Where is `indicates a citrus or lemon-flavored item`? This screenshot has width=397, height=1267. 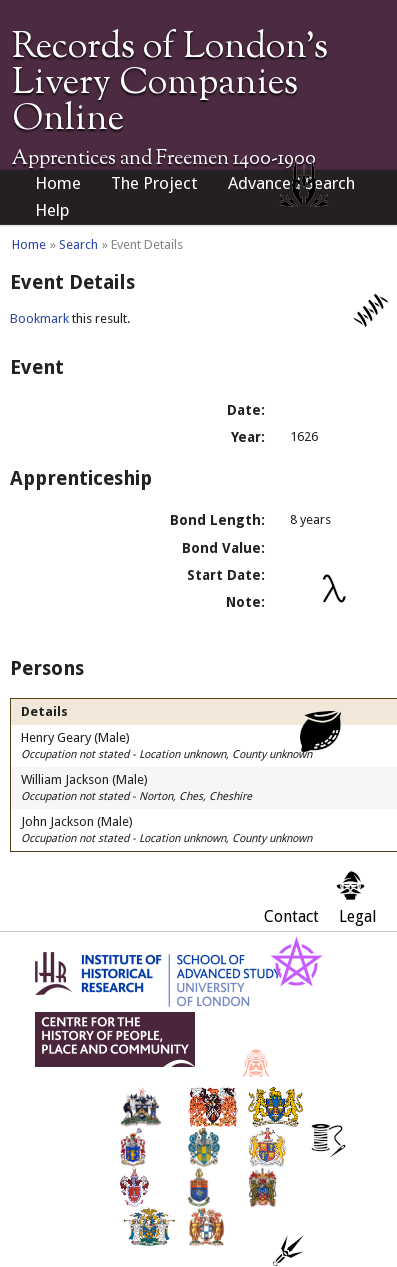 indicates a citrus or lemon-flavored item is located at coordinates (320, 731).